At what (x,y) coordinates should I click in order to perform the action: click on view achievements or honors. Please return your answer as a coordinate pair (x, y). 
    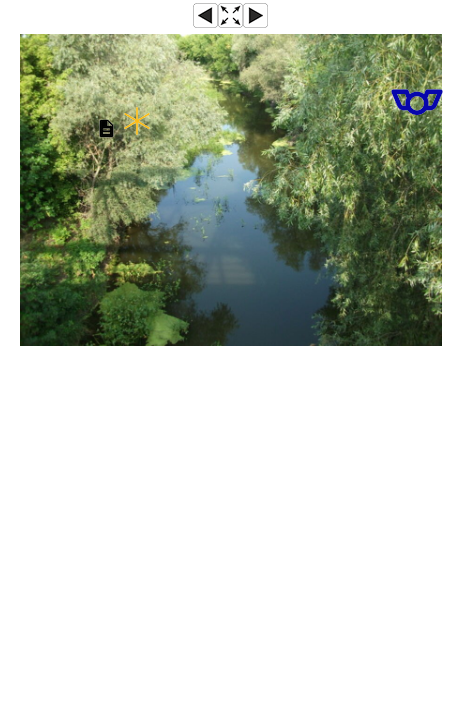
    Looking at the image, I should click on (417, 101).